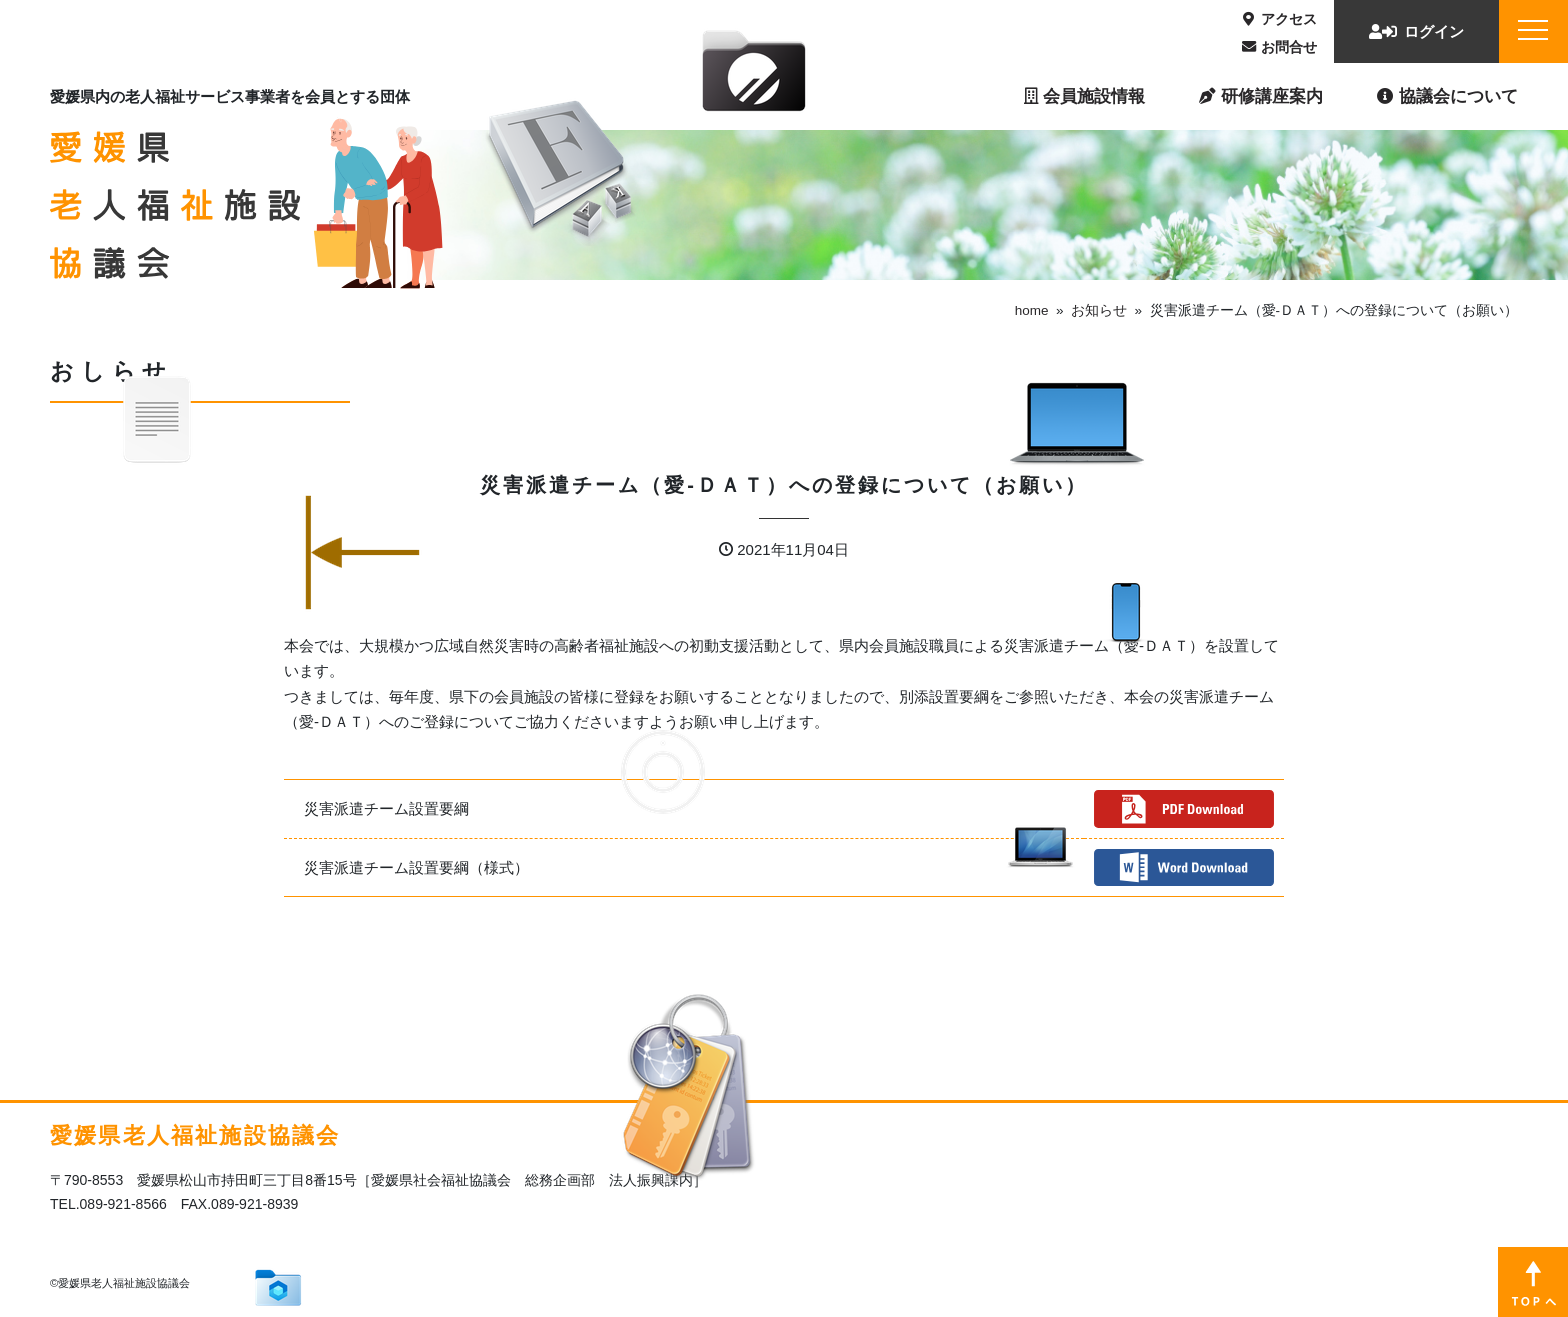 The image size is (1568, 1317). I want to click on font notification or typography-related system alert, so click(560, 166).